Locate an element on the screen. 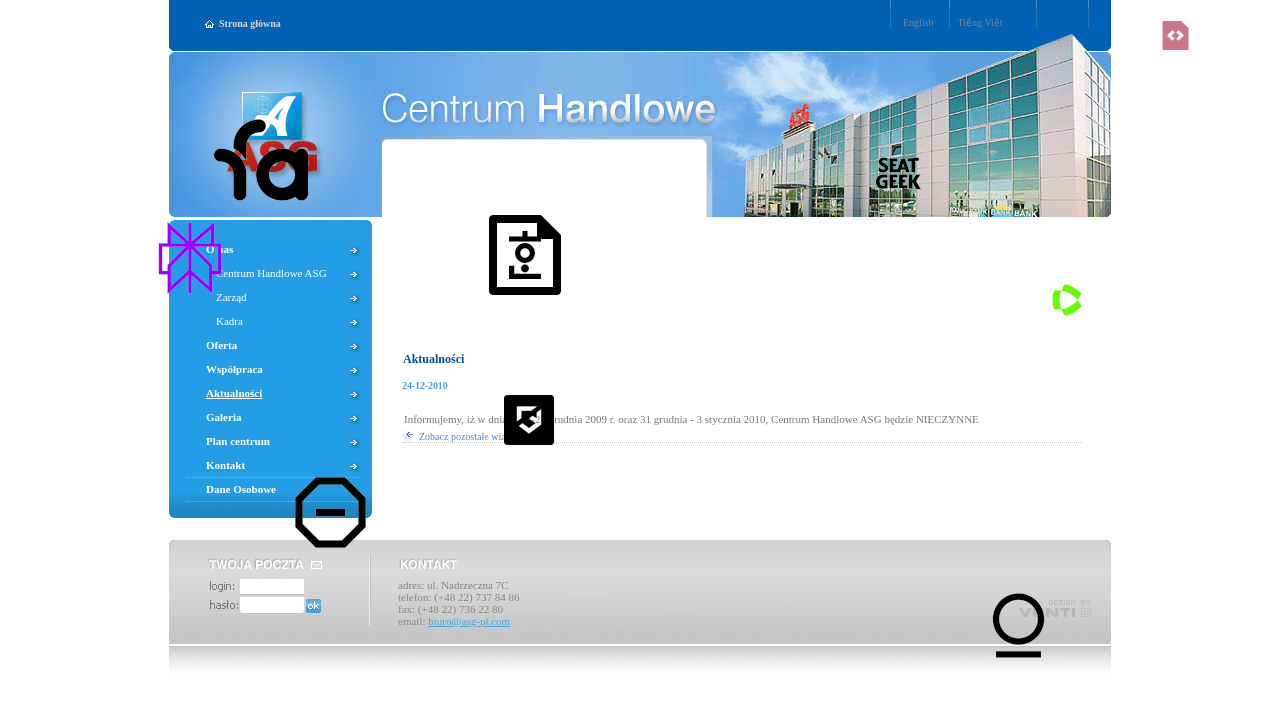  open Favro project management app is located at coordinates (261, 160).